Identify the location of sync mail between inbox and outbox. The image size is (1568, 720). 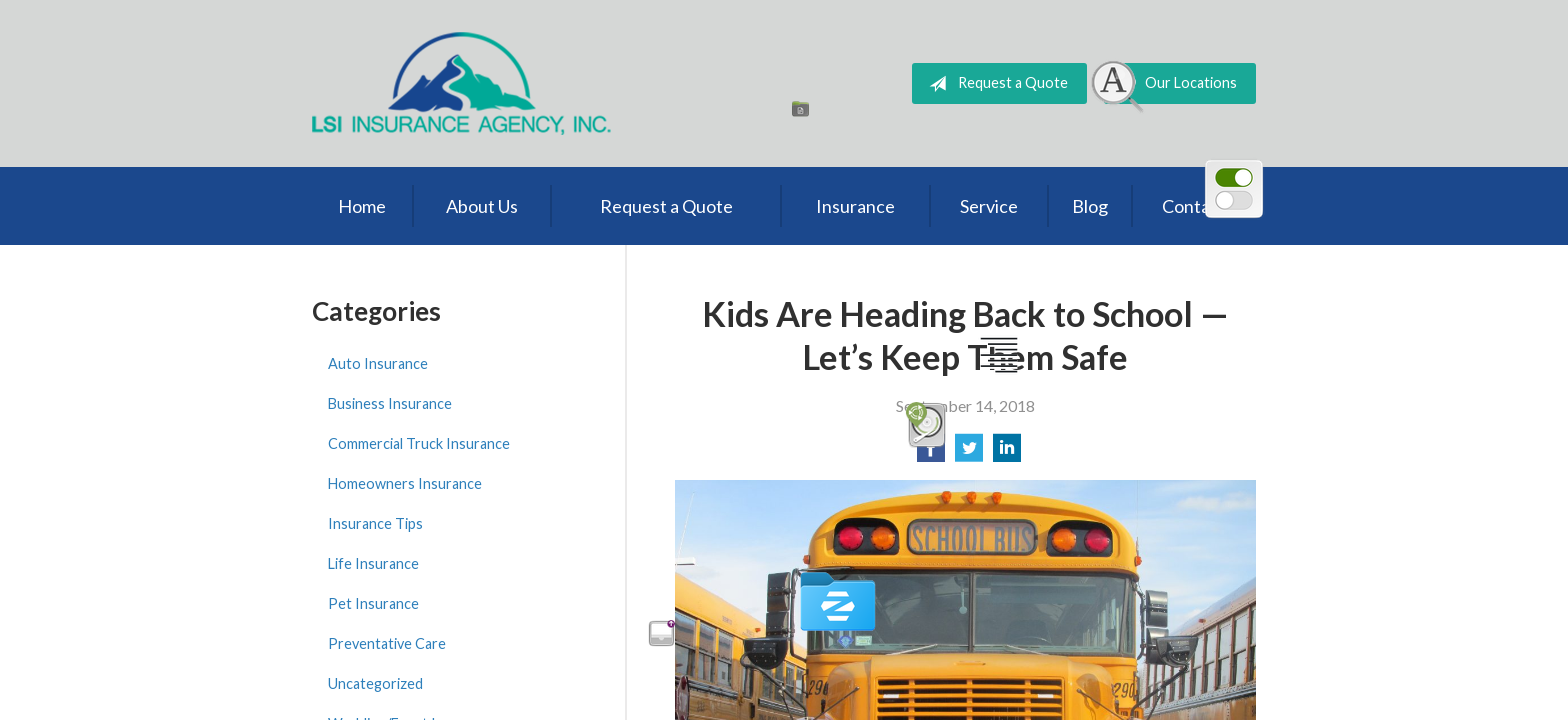
(661, 633).